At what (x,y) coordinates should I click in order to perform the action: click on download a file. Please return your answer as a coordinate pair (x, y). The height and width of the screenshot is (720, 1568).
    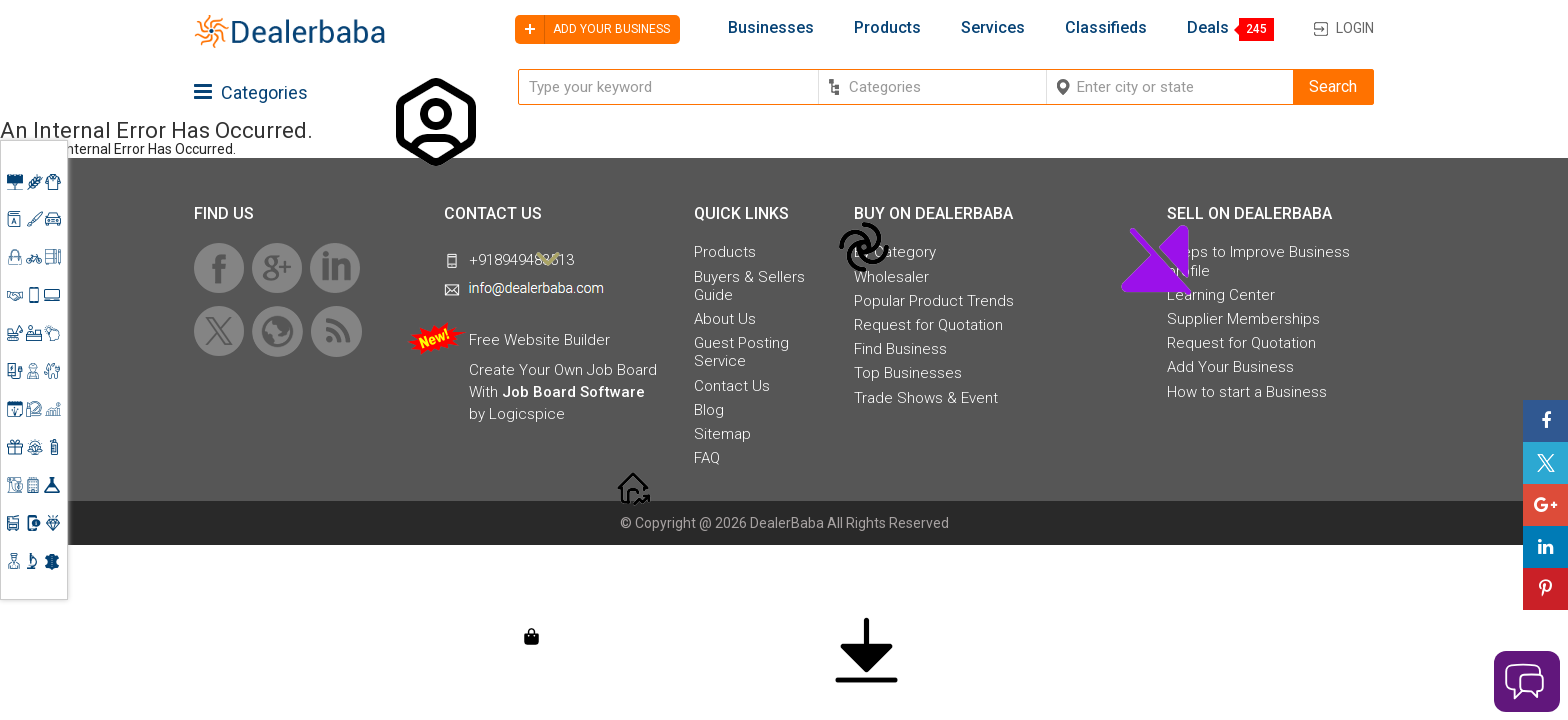
    Looking at the image, I should click on (866, 651).